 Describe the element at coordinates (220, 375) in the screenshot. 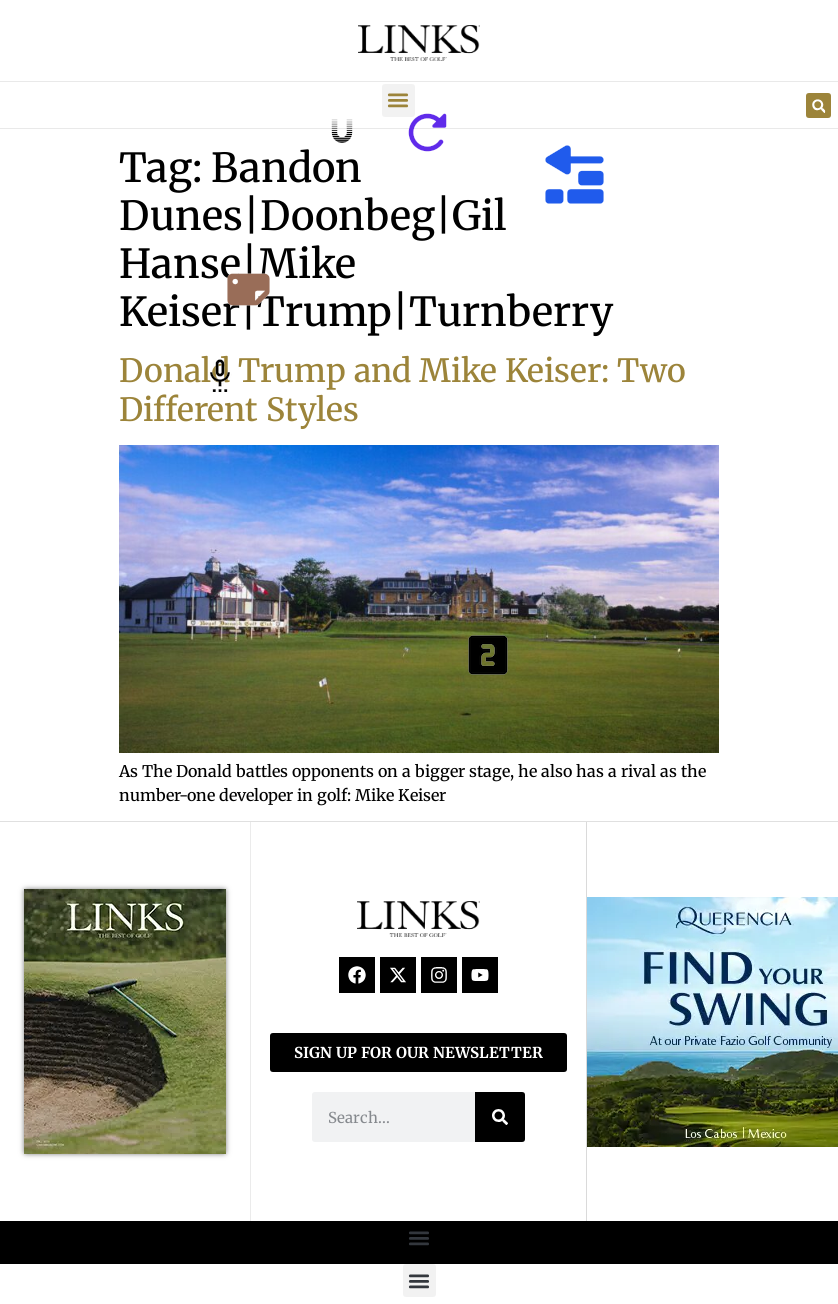

I see `access voice input settings` at that location.